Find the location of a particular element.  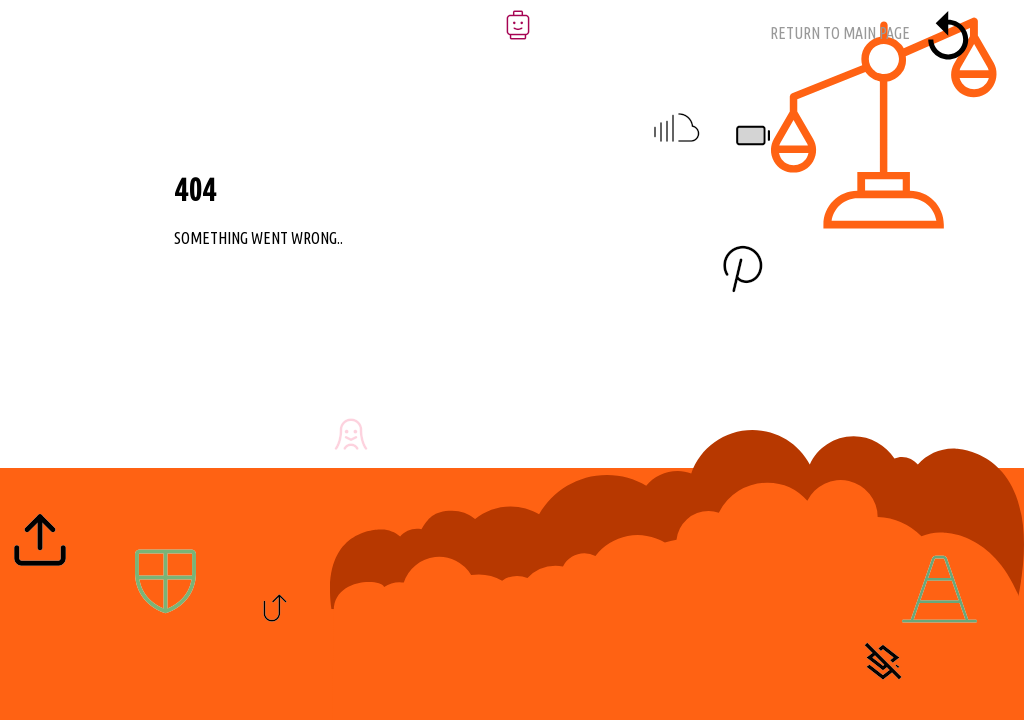

indicates linux operating system compatibility is located at coordinates (351, 436).